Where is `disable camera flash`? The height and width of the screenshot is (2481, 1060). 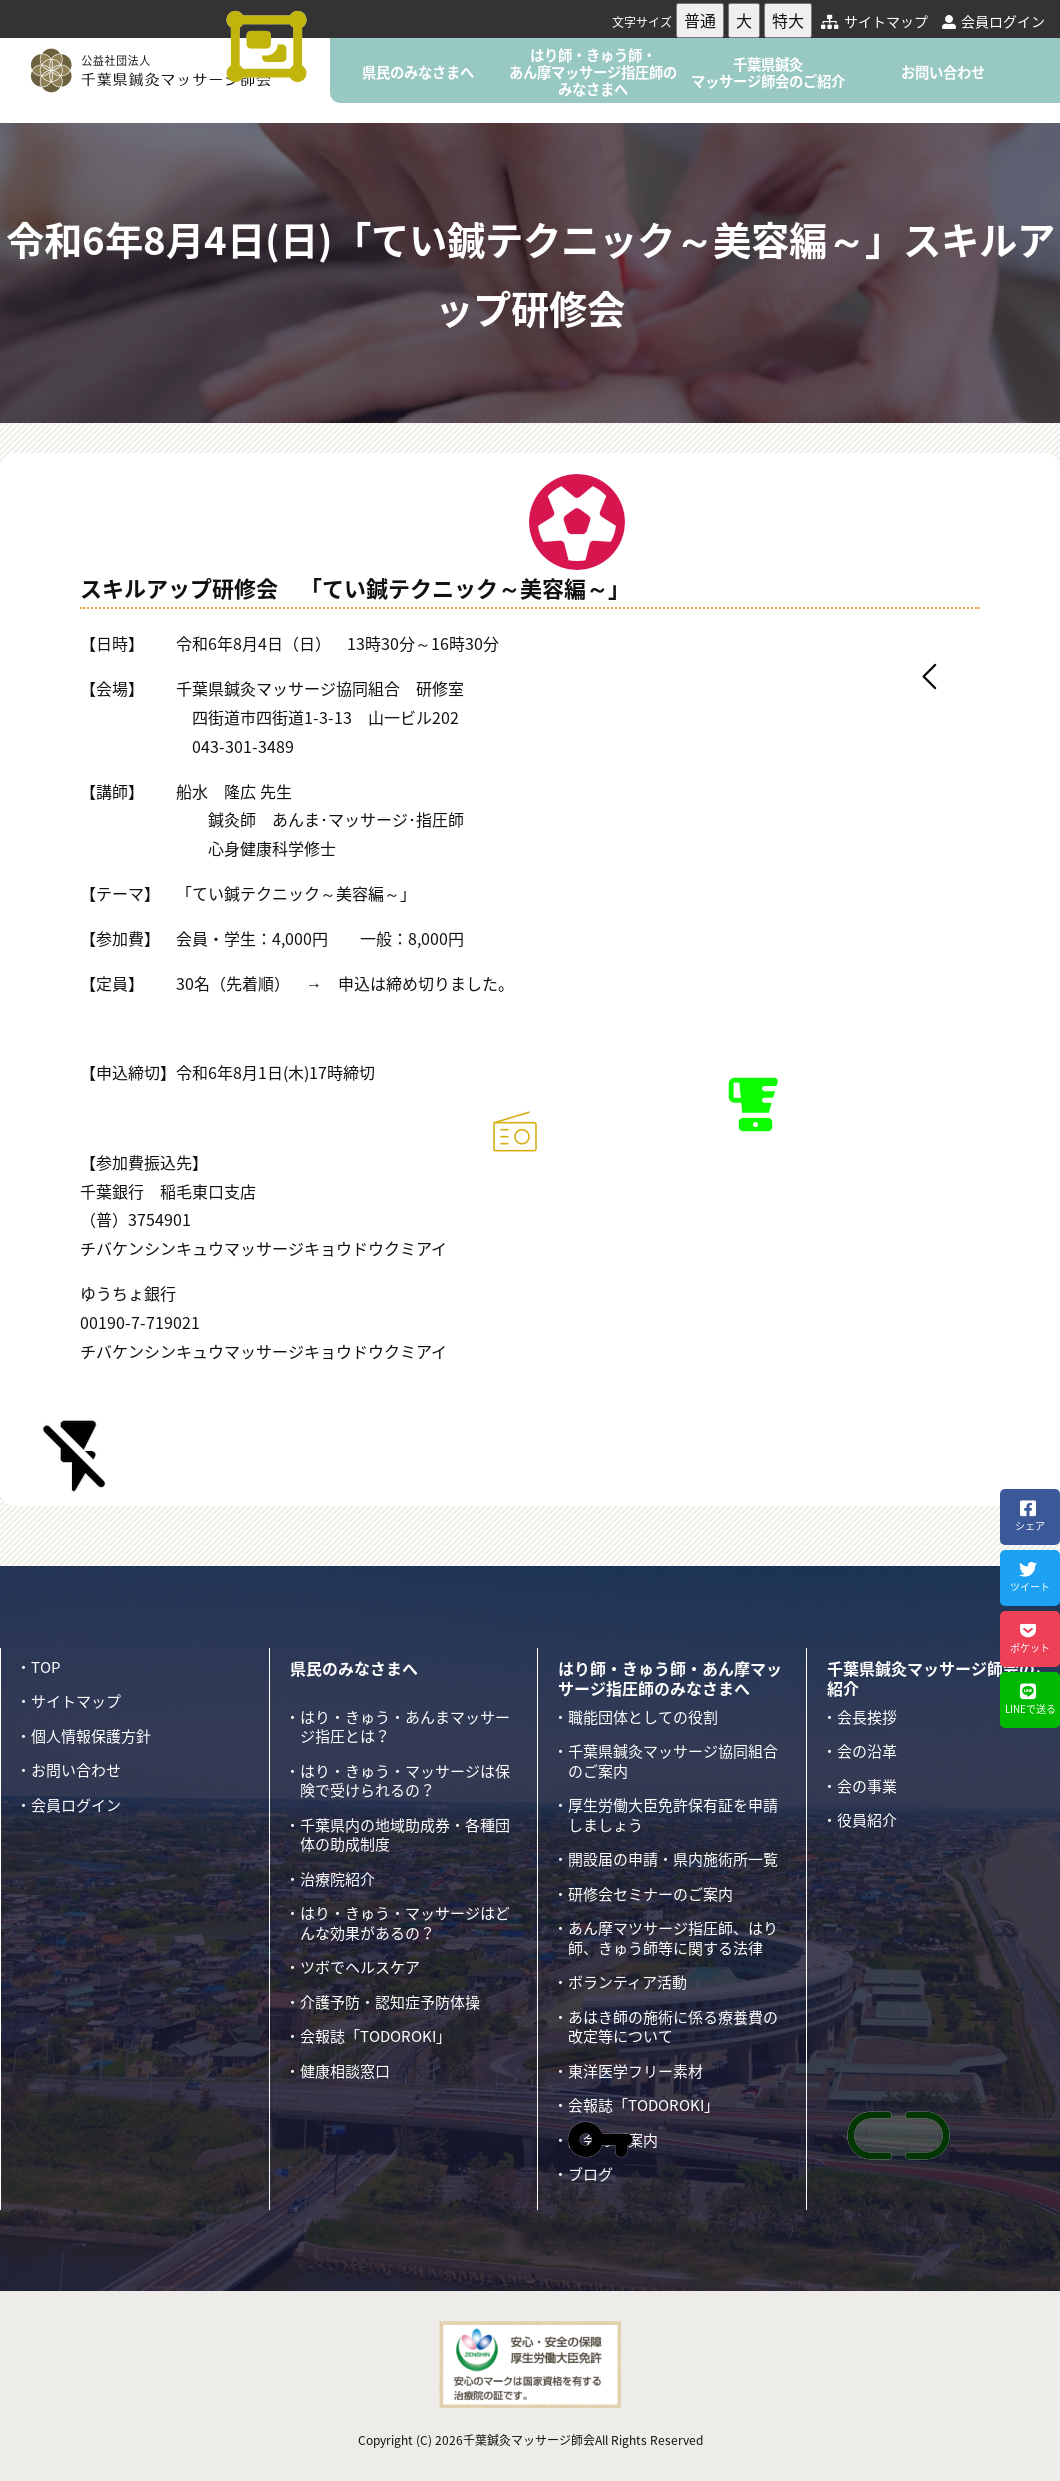 disable camera flash is located at coordinates (79, 1458).